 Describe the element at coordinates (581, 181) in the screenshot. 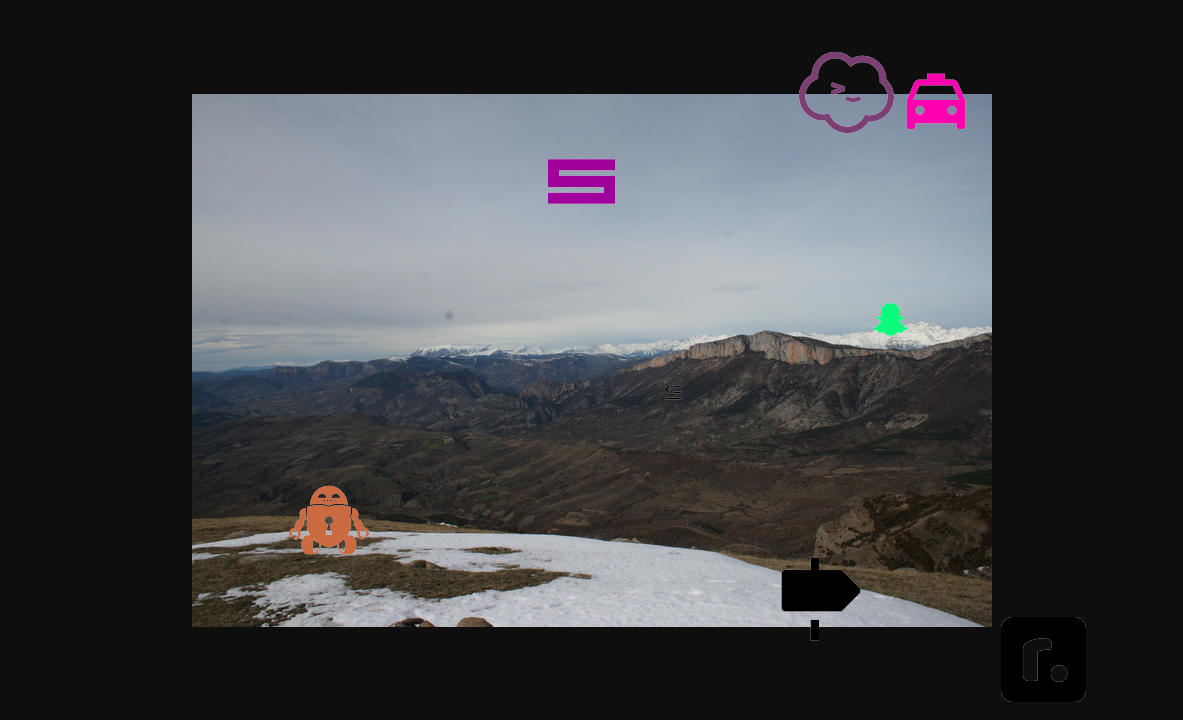

I see `suckless software project logo` at that location.